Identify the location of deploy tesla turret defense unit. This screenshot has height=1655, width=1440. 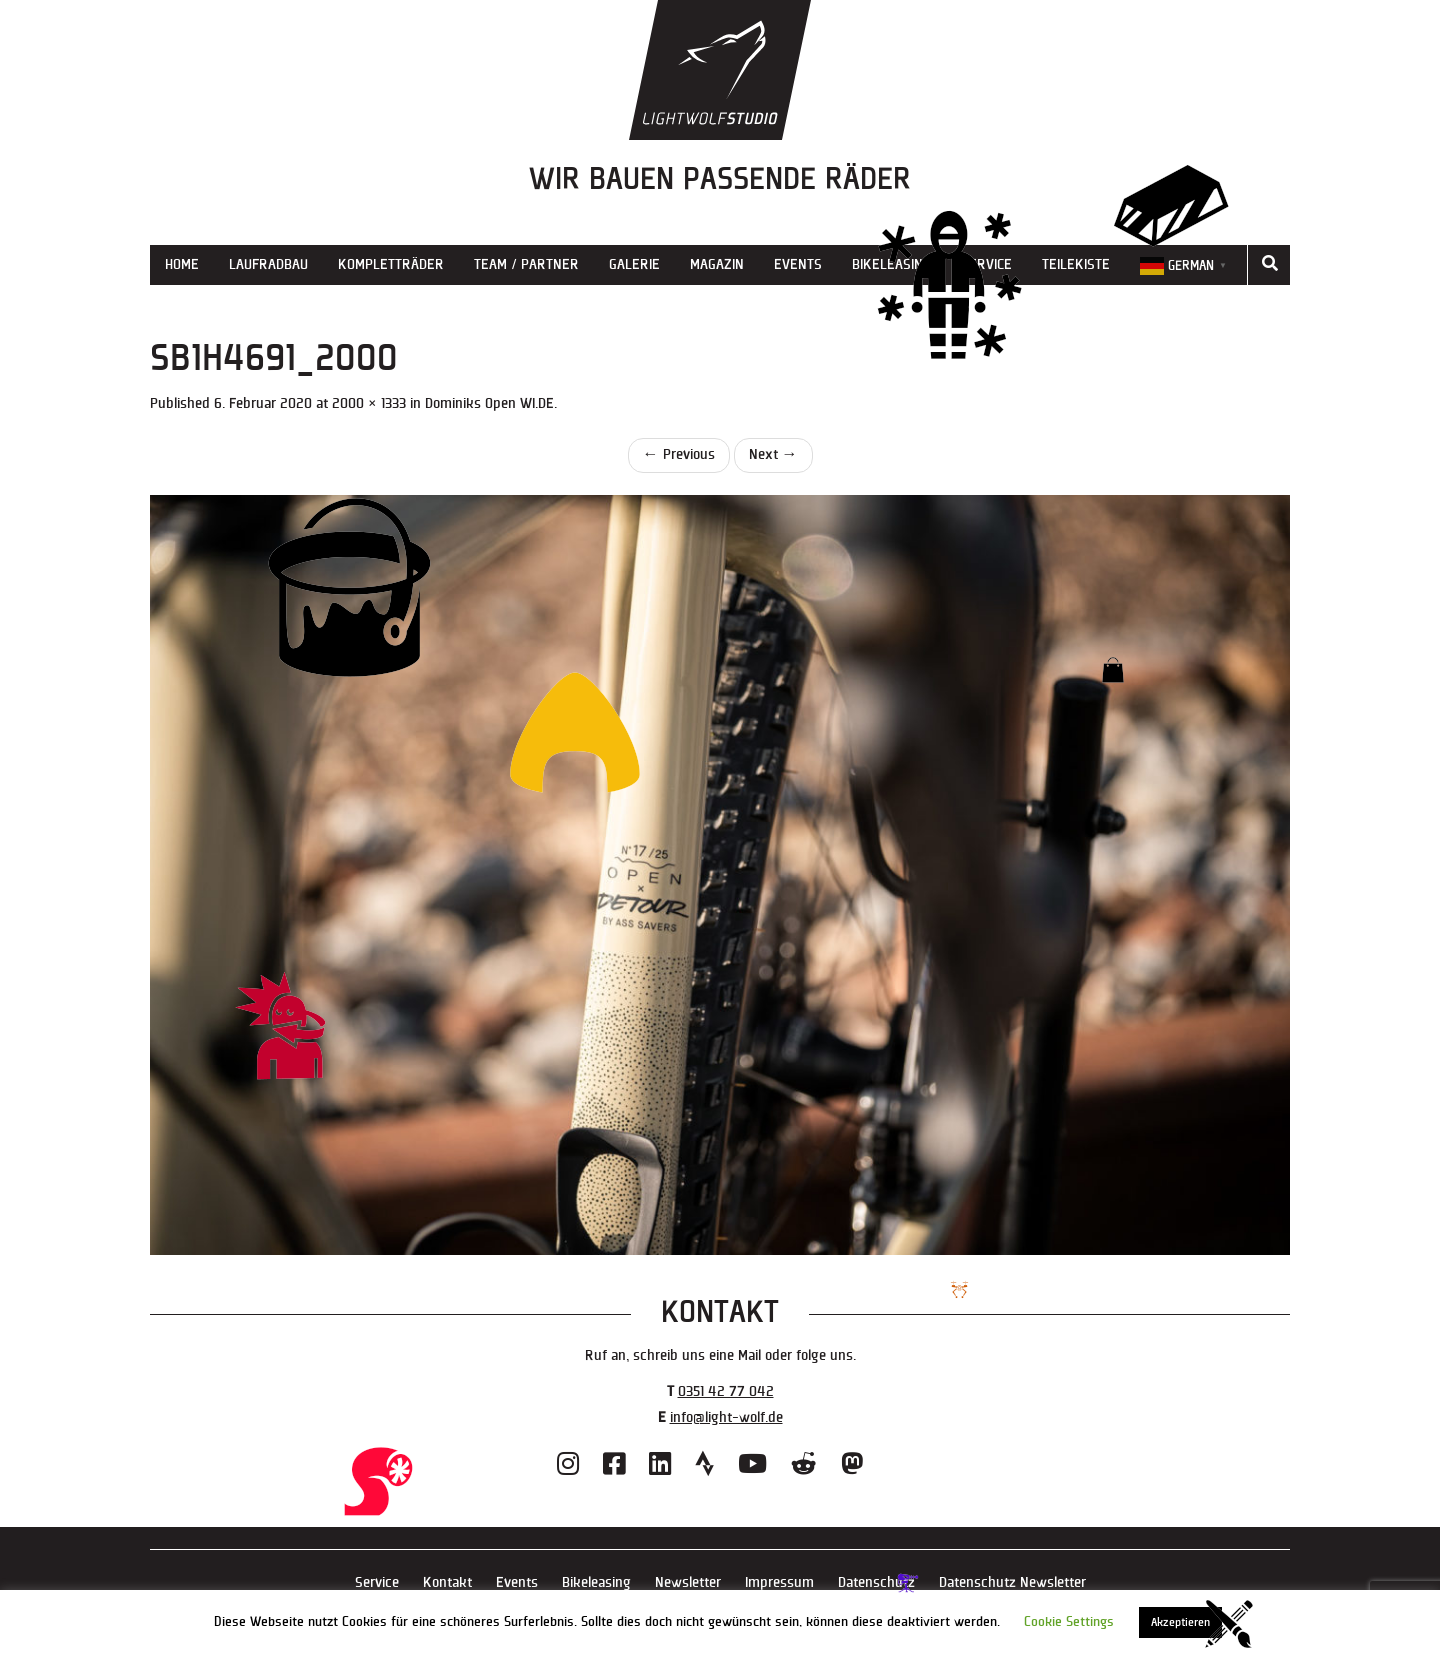
(908, 1582).